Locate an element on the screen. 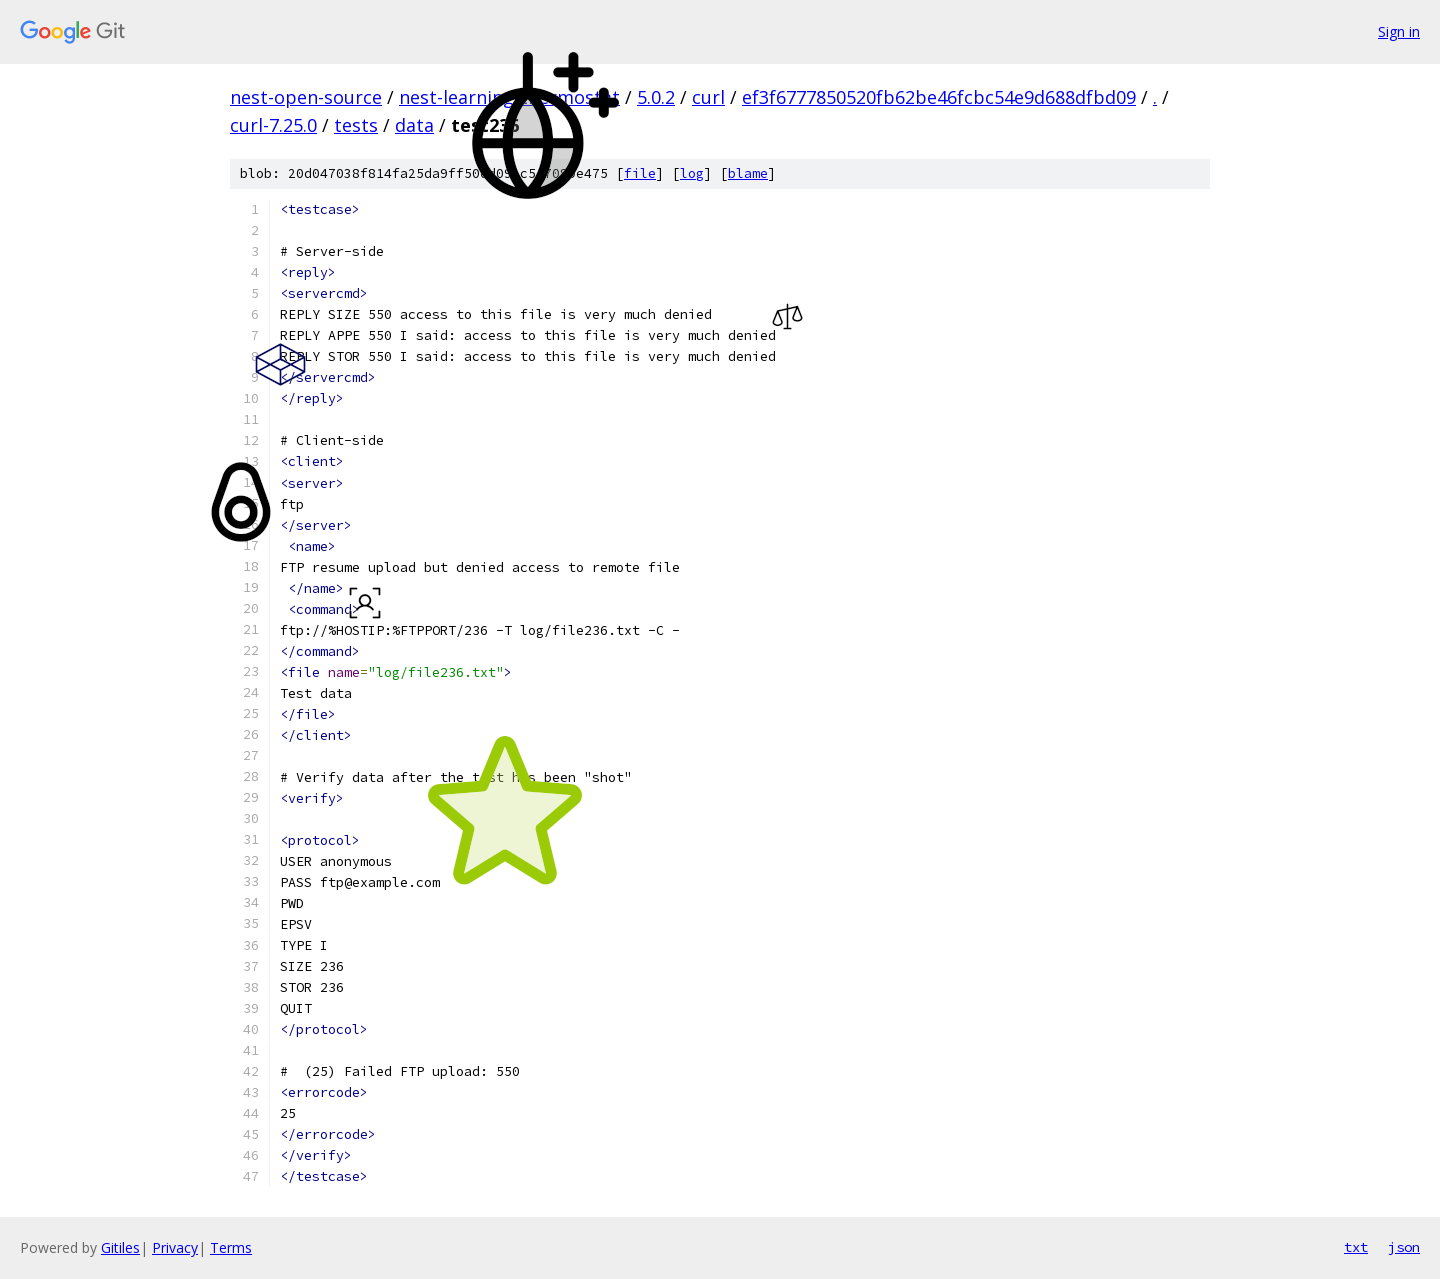 This screenshot has width=1440, height=1279. add to favorites is located at coordinates (505, 813).